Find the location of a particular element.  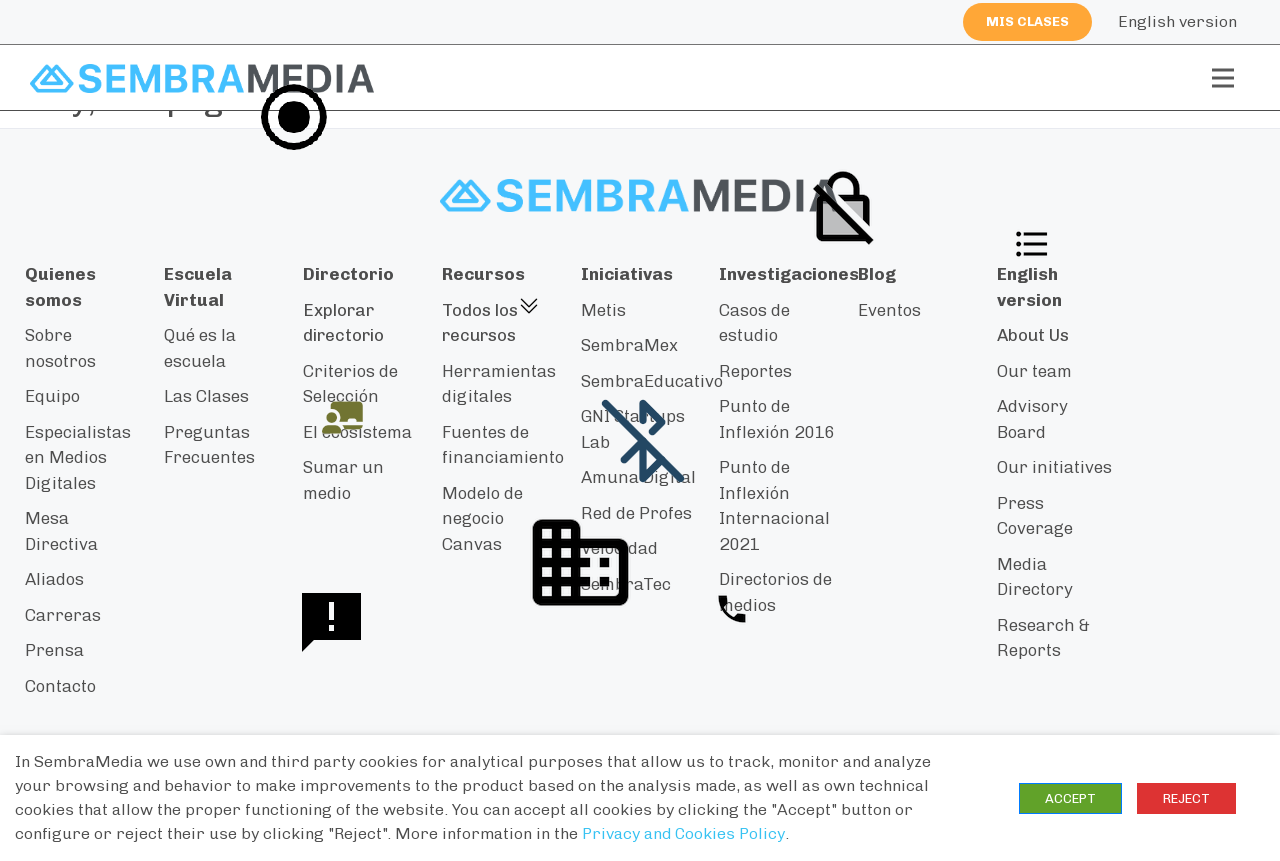

scroll down or view more content below is located at coordinates (529, 306).